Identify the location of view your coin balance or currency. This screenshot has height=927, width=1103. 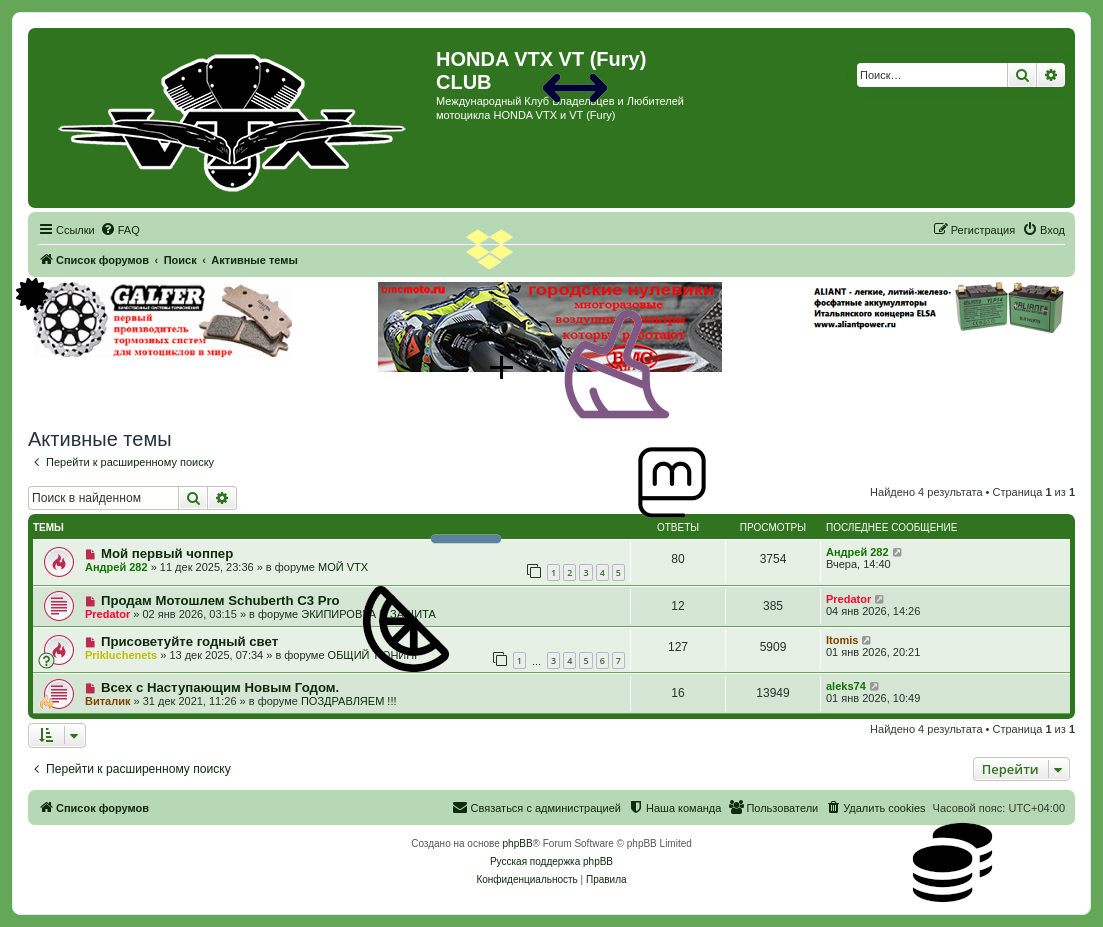
(952, 862).